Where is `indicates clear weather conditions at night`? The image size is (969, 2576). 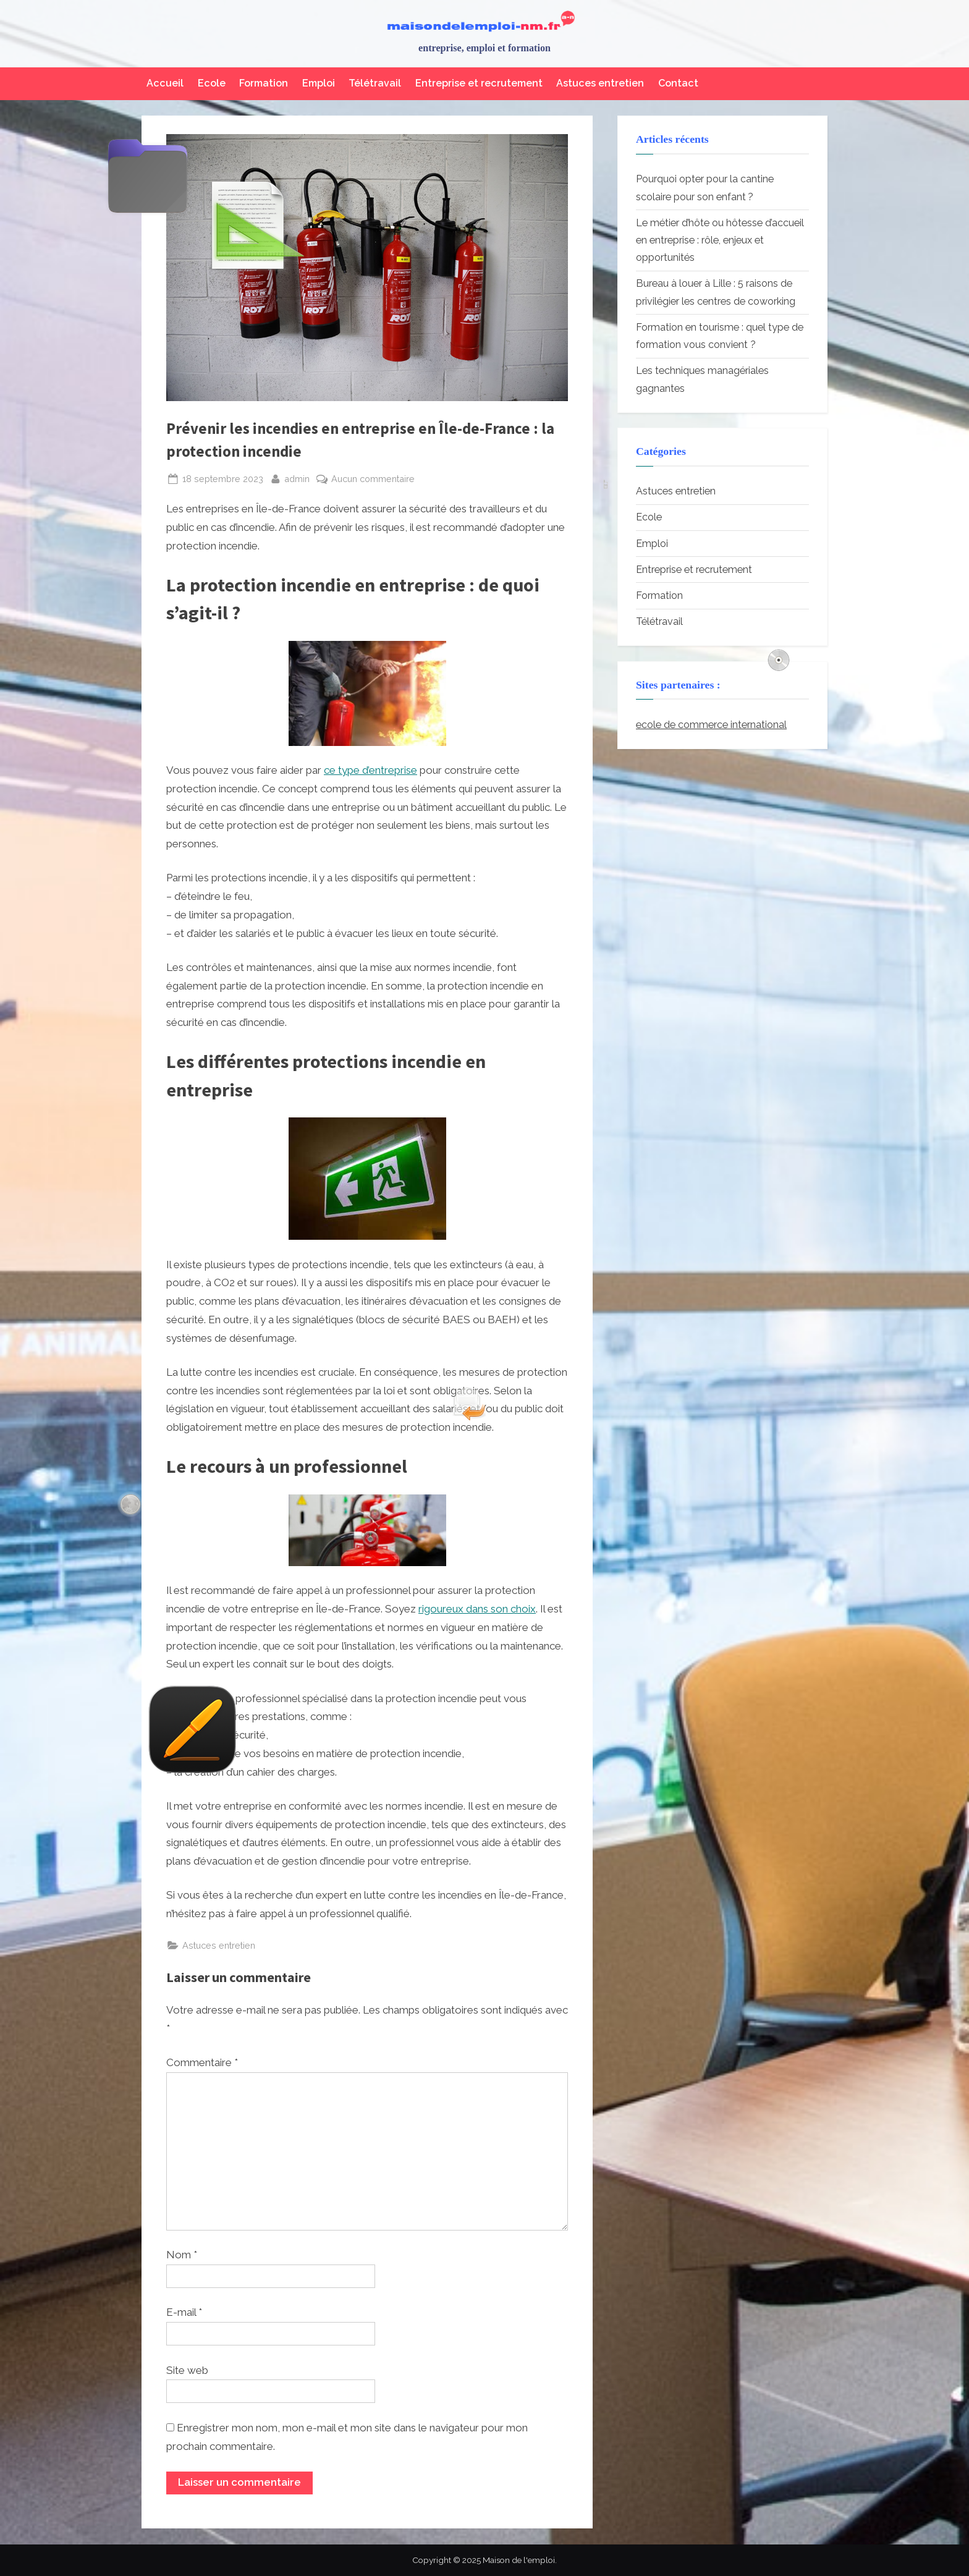
indicates clear weather conditions at night is located at coordinates (130, 1504).